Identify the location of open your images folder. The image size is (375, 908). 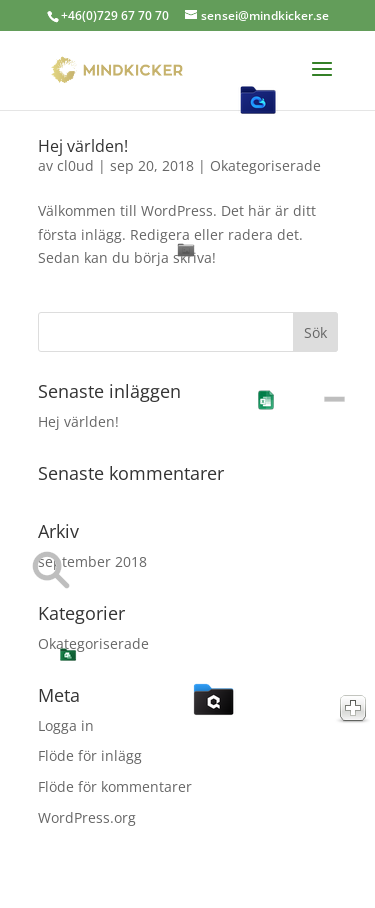
(186, 250).